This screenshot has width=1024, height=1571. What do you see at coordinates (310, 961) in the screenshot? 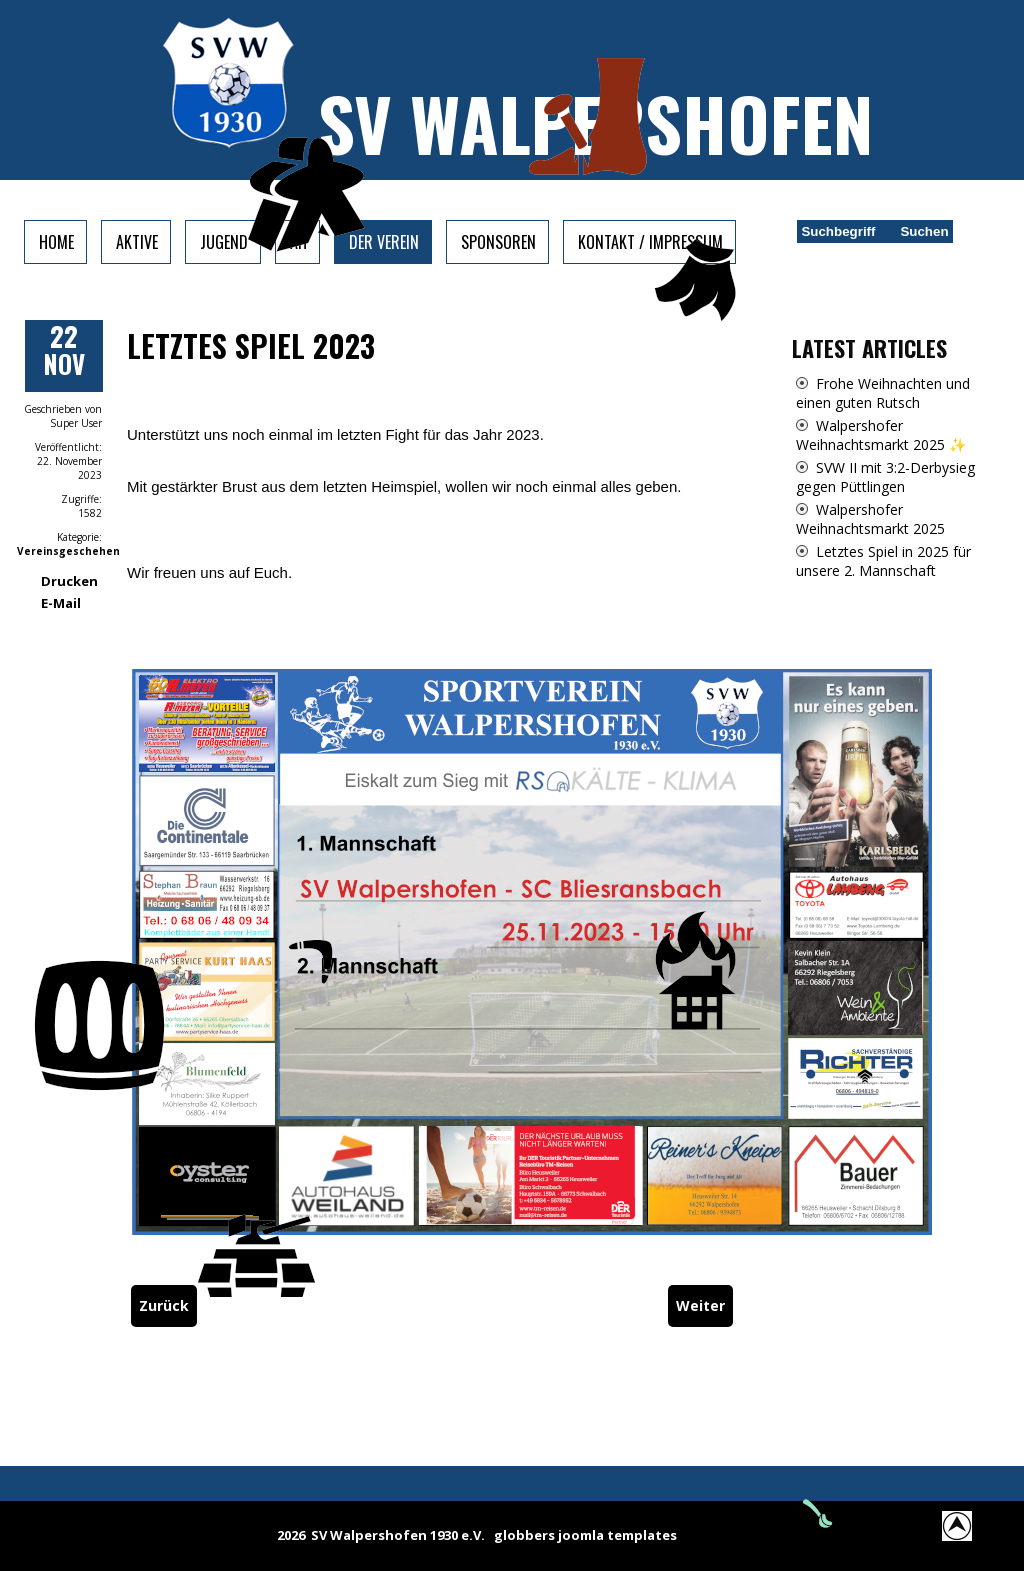
I see `boomerang weapon or tool in a game inventory` at bounding box center [310, 961].